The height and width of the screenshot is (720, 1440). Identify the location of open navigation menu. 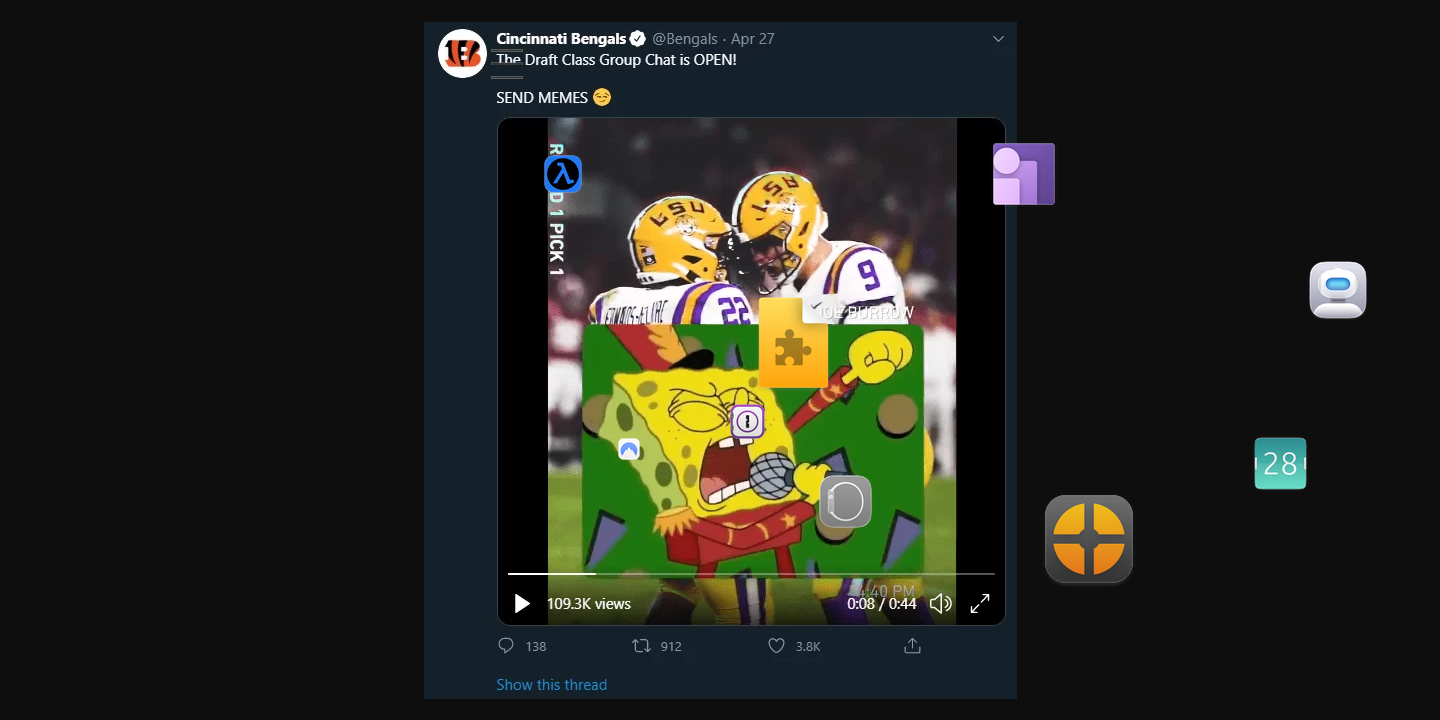
(507, 65).